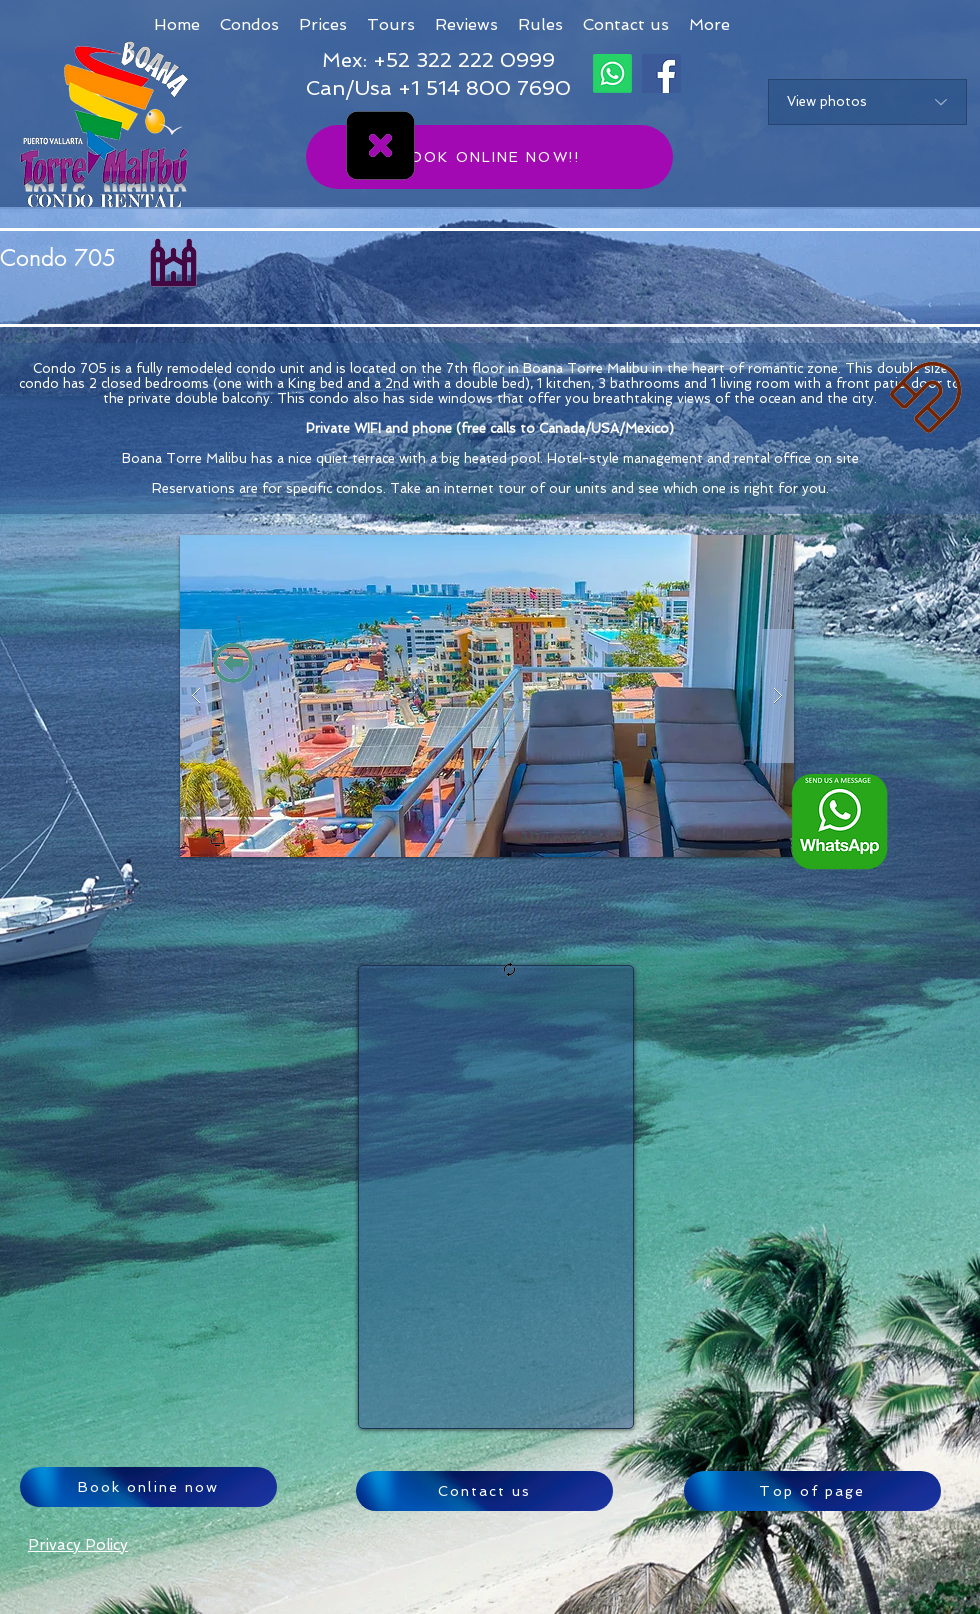 This screenshot has height=1614, width=980. Describe the element at coordinates (233, 663) in the screenshot. I see `go back to the previous screen` at that location.